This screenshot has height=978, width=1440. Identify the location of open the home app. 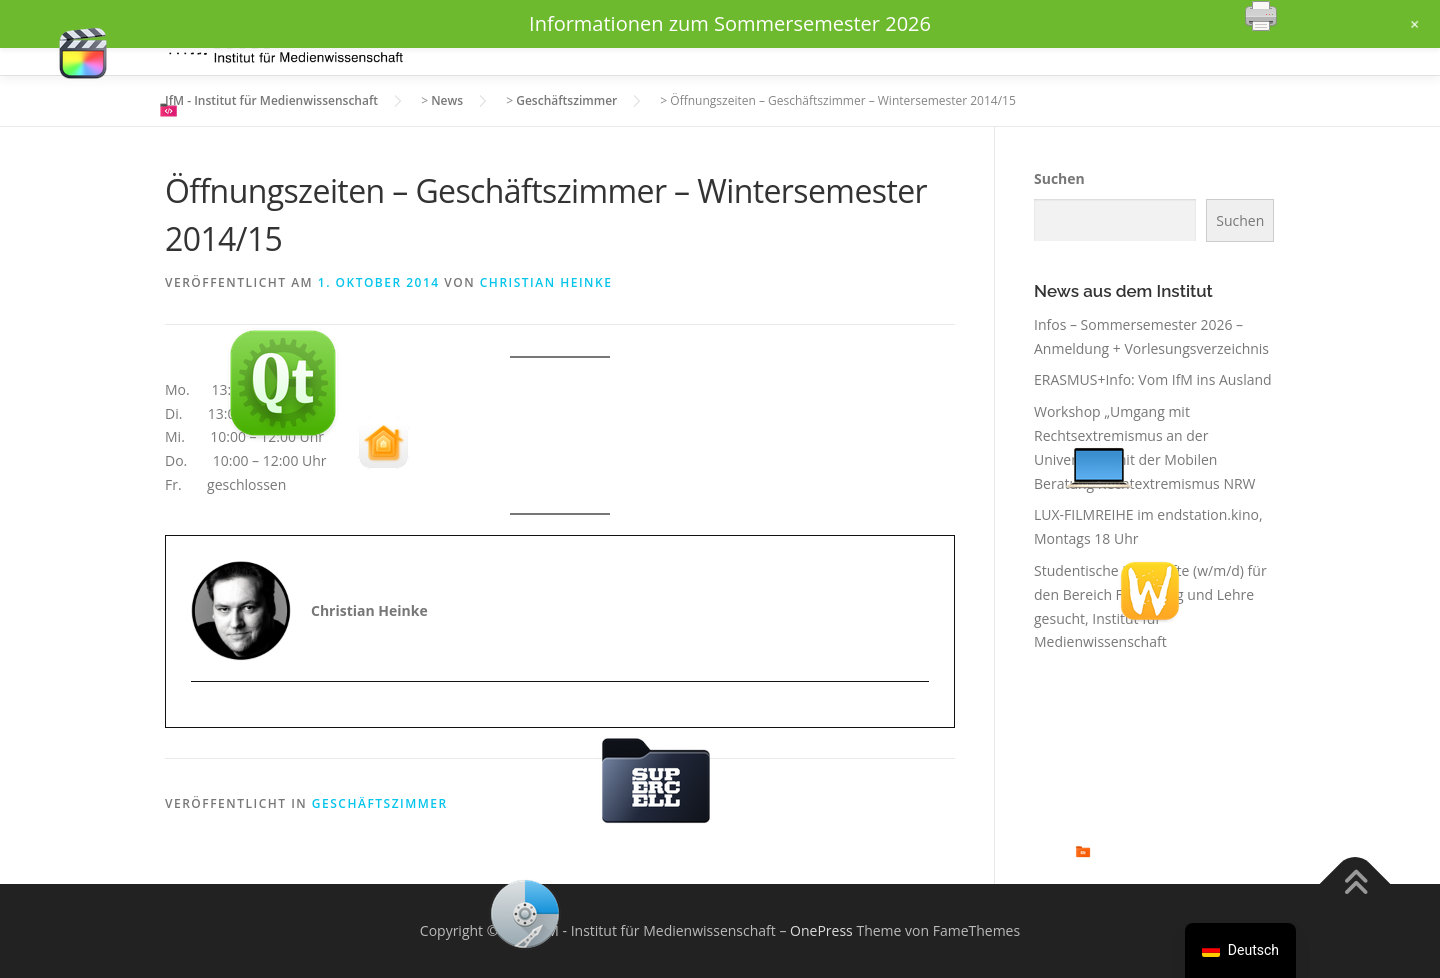
(383, 443).